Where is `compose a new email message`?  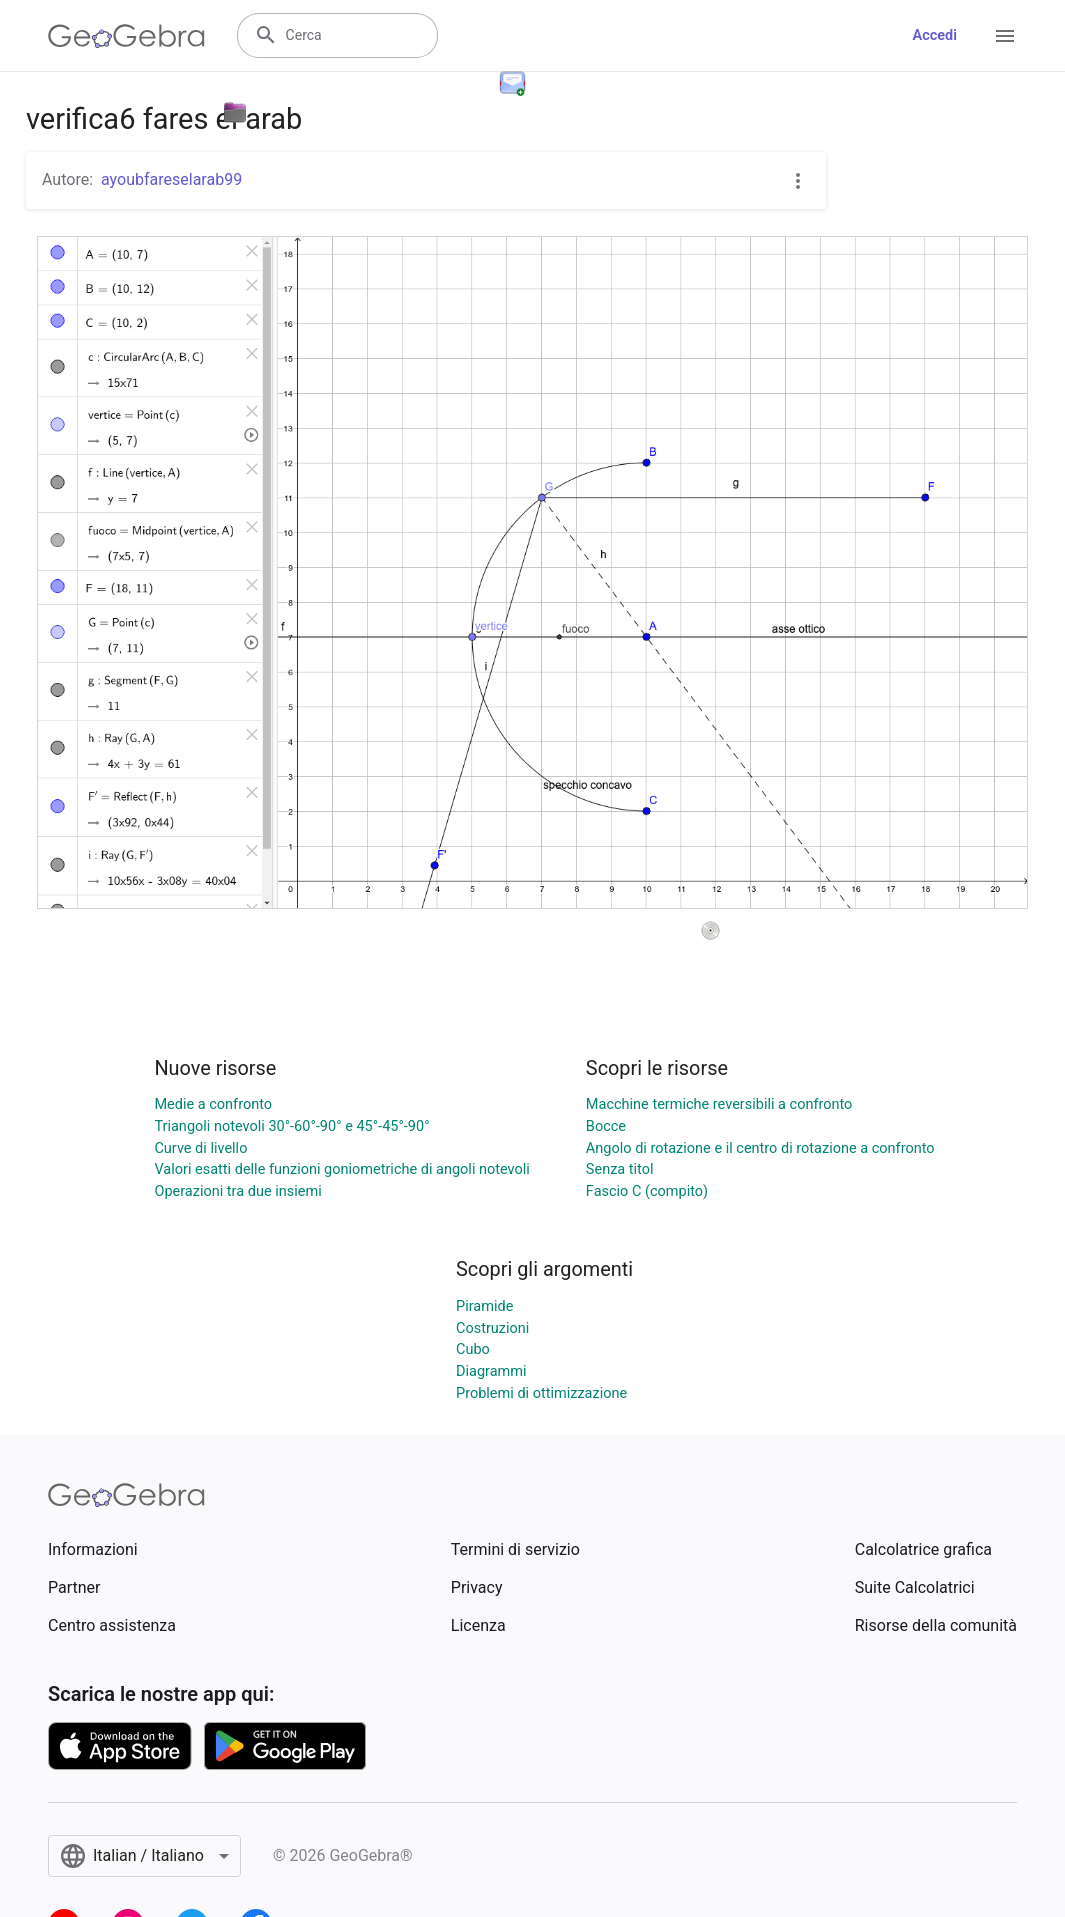 compose a new email message is located at coordinates (512, 82).